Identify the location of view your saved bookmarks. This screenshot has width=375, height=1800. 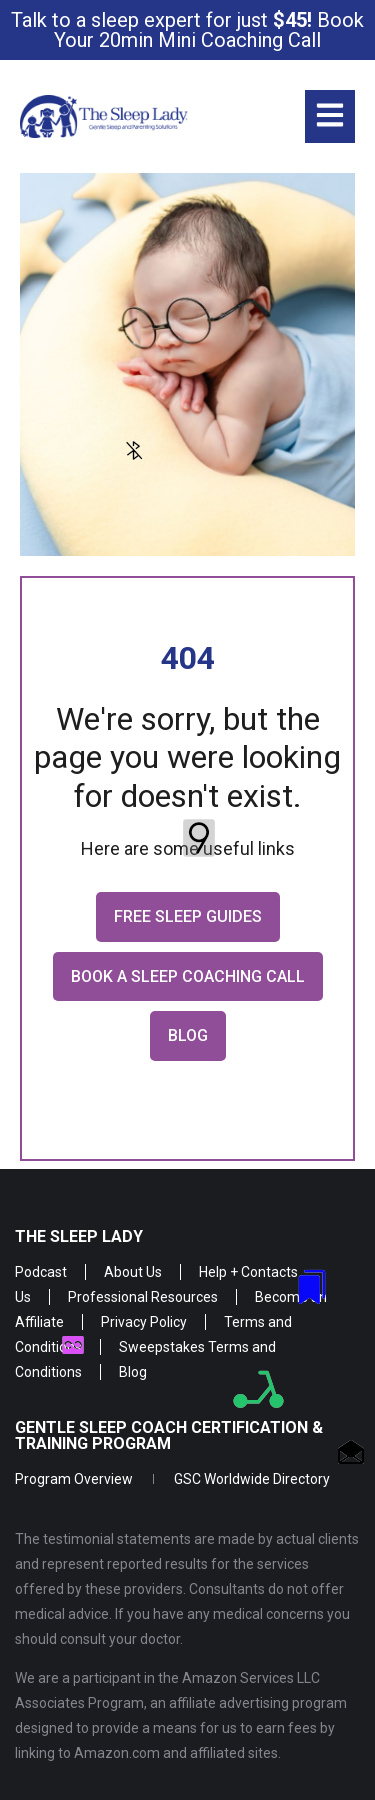
(312, 1287).